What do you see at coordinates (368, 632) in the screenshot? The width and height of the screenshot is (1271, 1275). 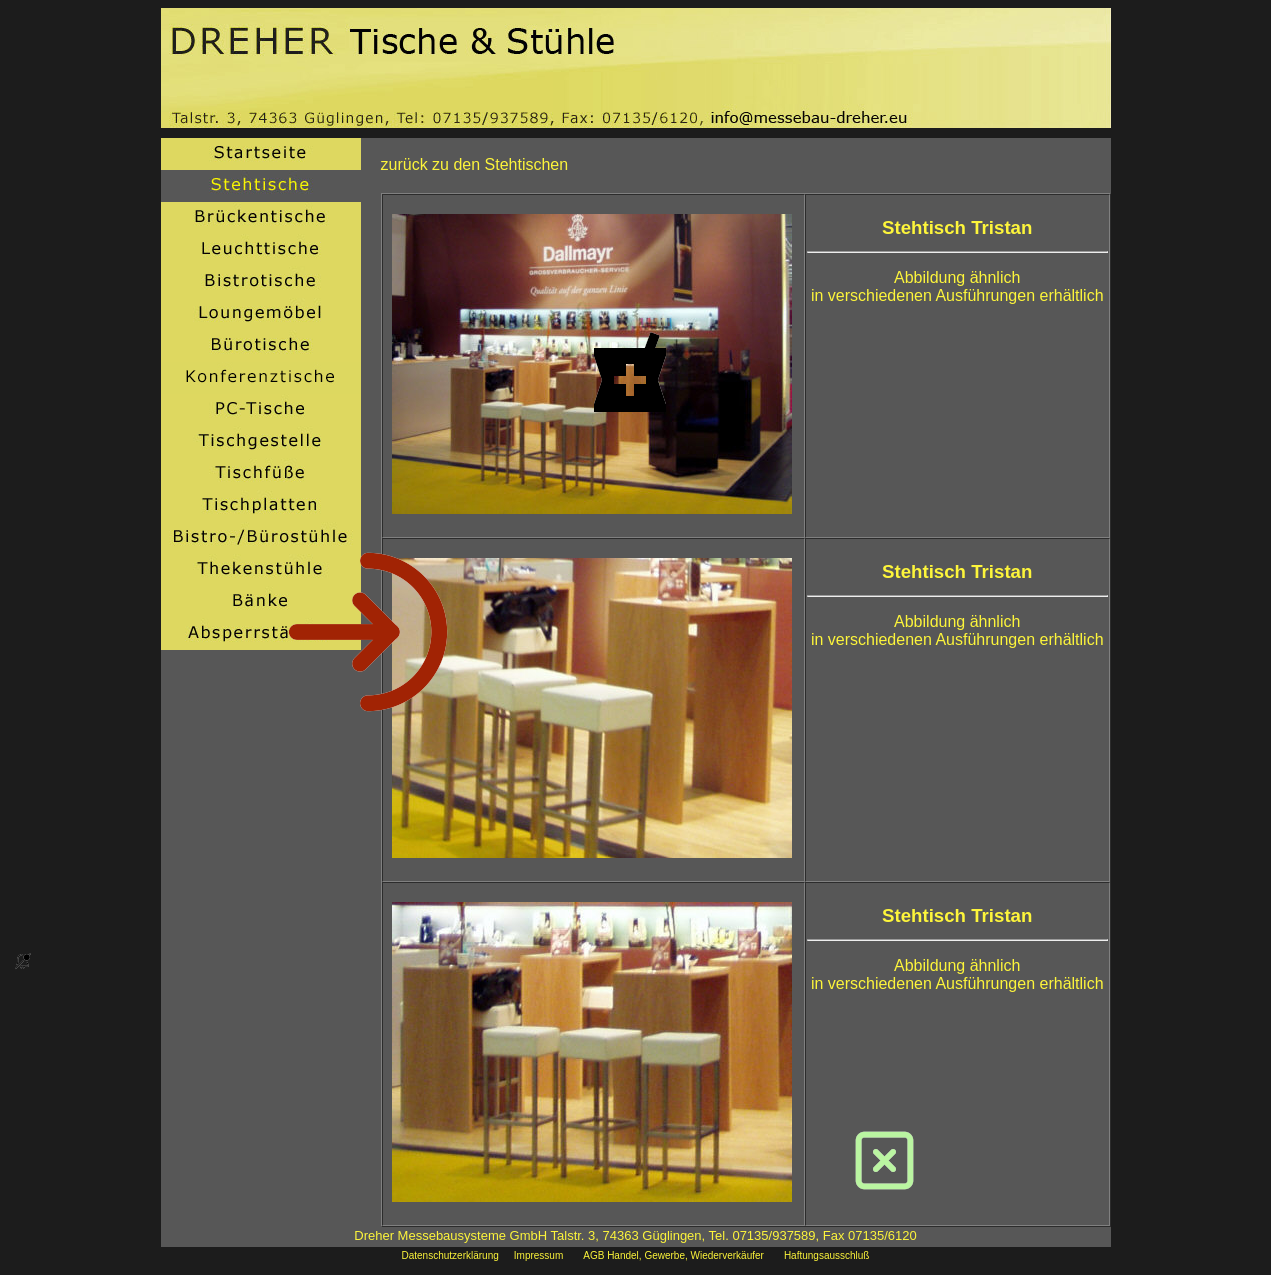 I see `log in or sign in to your account` at bounding box center [368, 632].